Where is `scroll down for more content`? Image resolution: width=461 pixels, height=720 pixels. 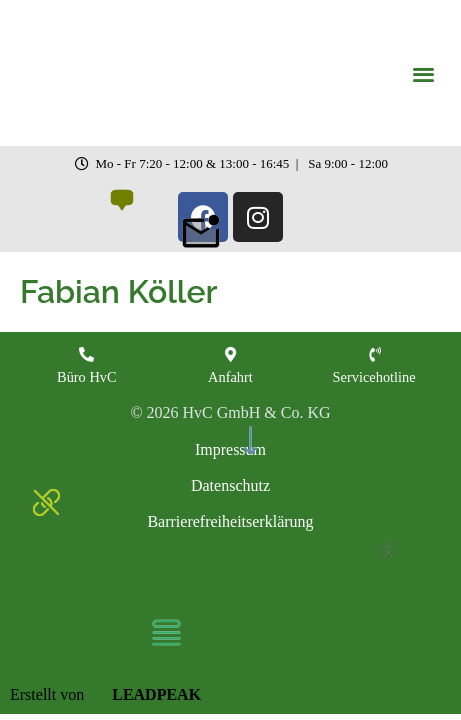 scroll down for more content is located at coordinates (250, 440).